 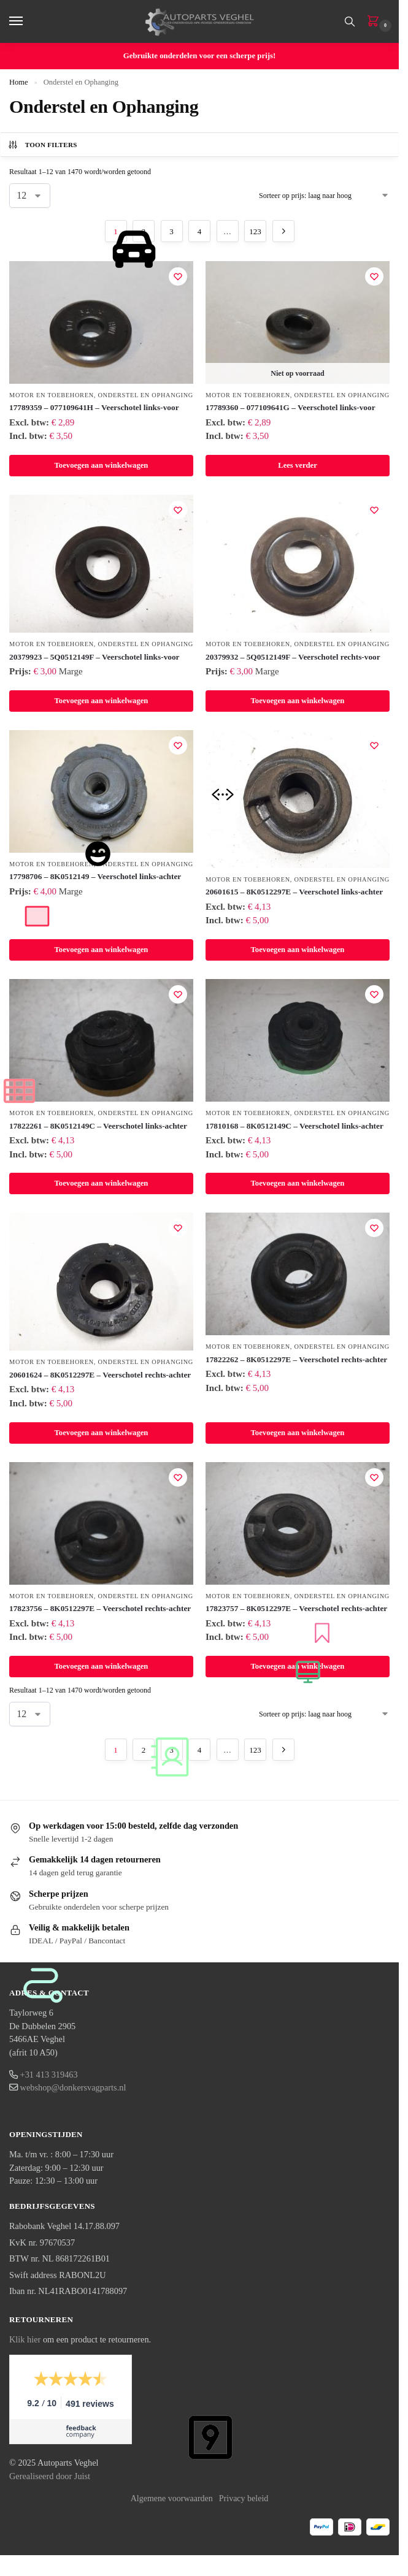 What do you see at coordinates (223, 795) in the screenshot?
I see `indicates code is processing or compiling` at bounding box center [223, 795].